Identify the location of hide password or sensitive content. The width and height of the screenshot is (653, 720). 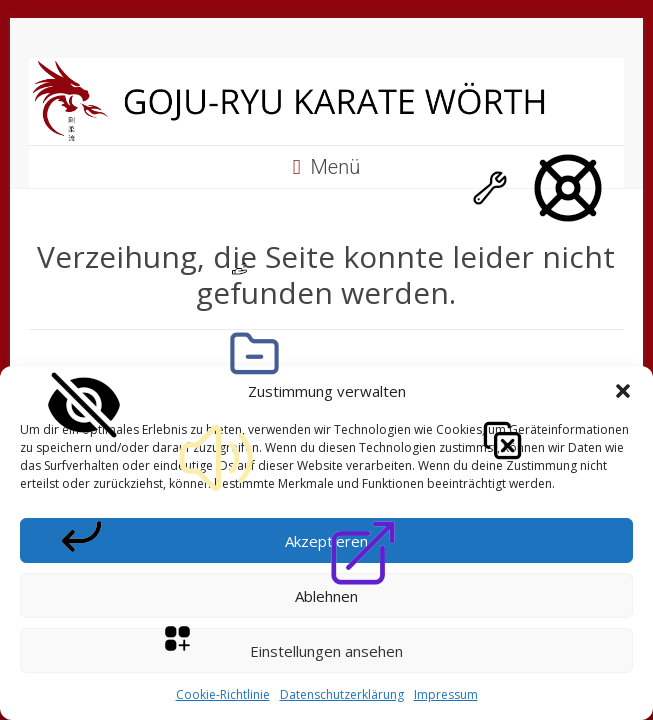
(84, 405).